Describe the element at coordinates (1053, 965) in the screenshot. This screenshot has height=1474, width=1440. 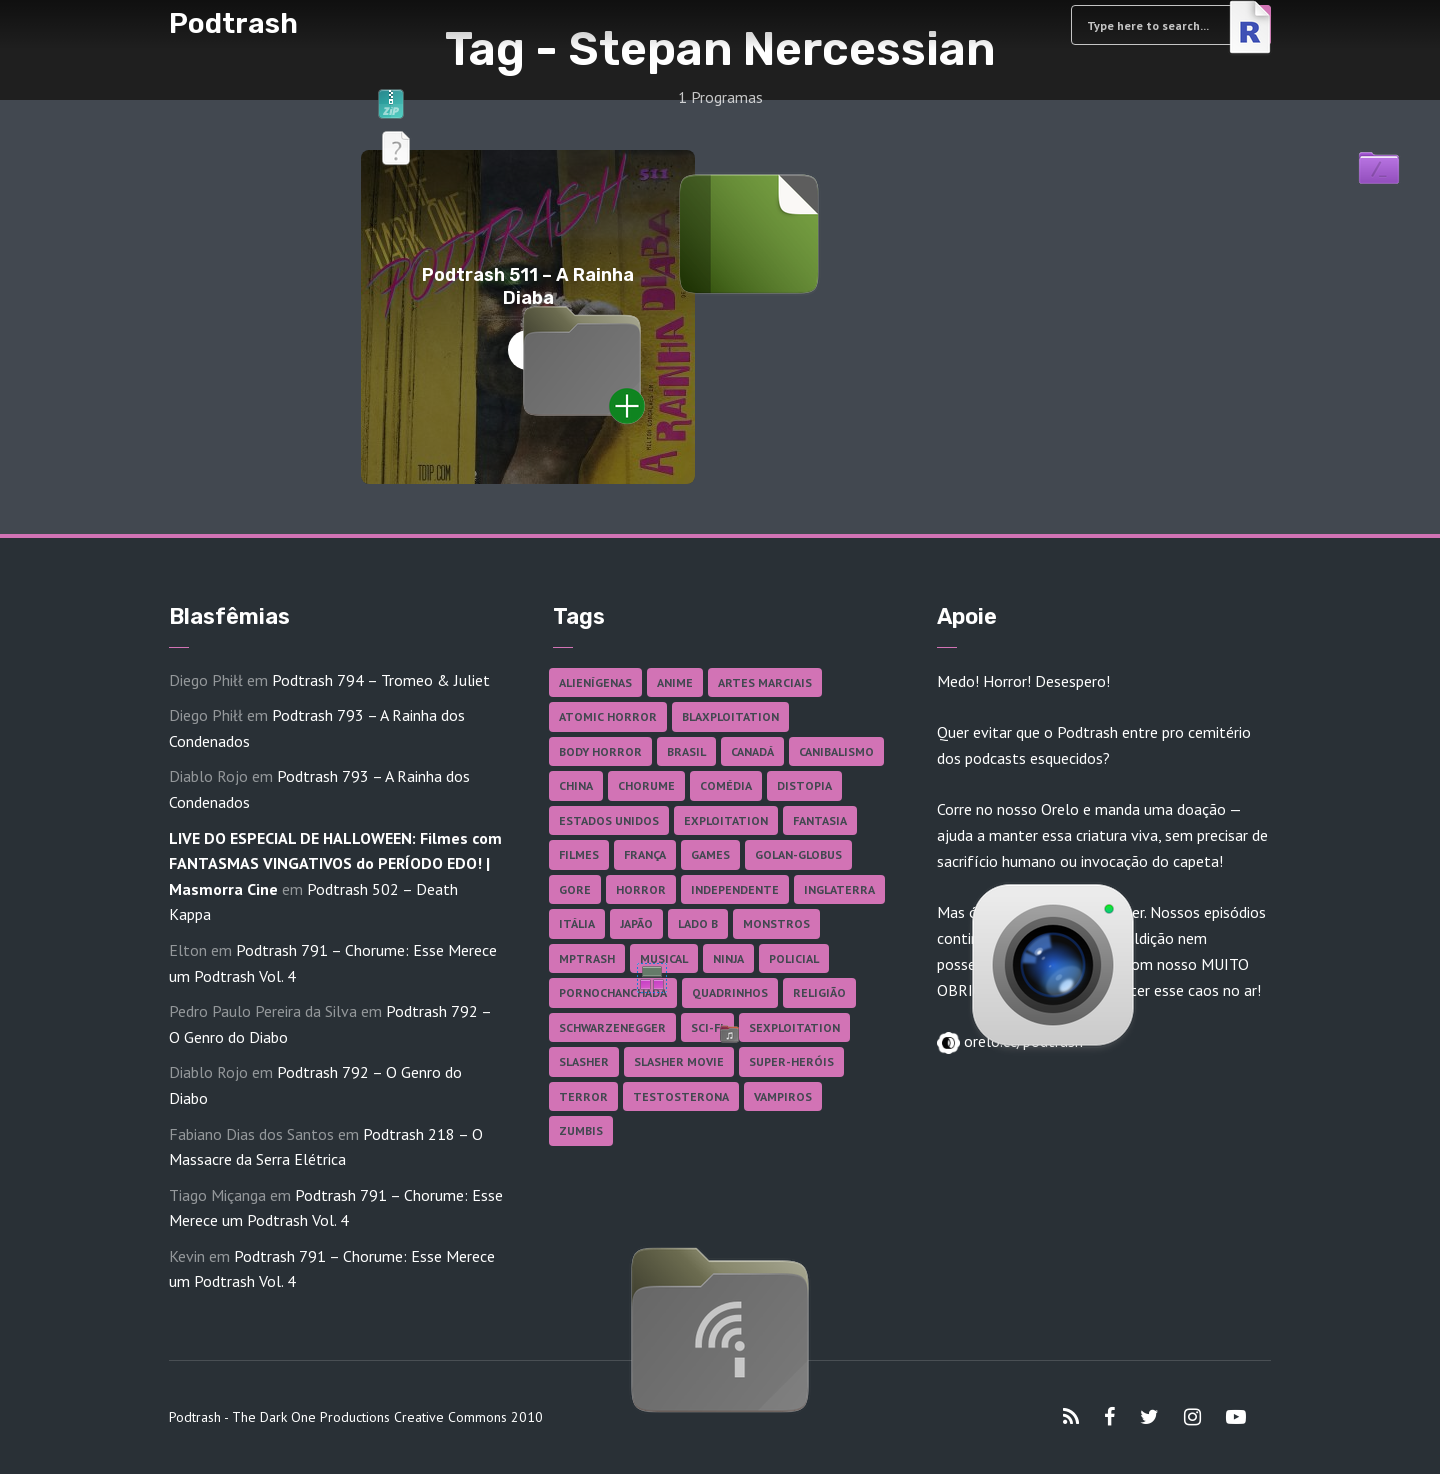
I see `access webcam settings` at that location.